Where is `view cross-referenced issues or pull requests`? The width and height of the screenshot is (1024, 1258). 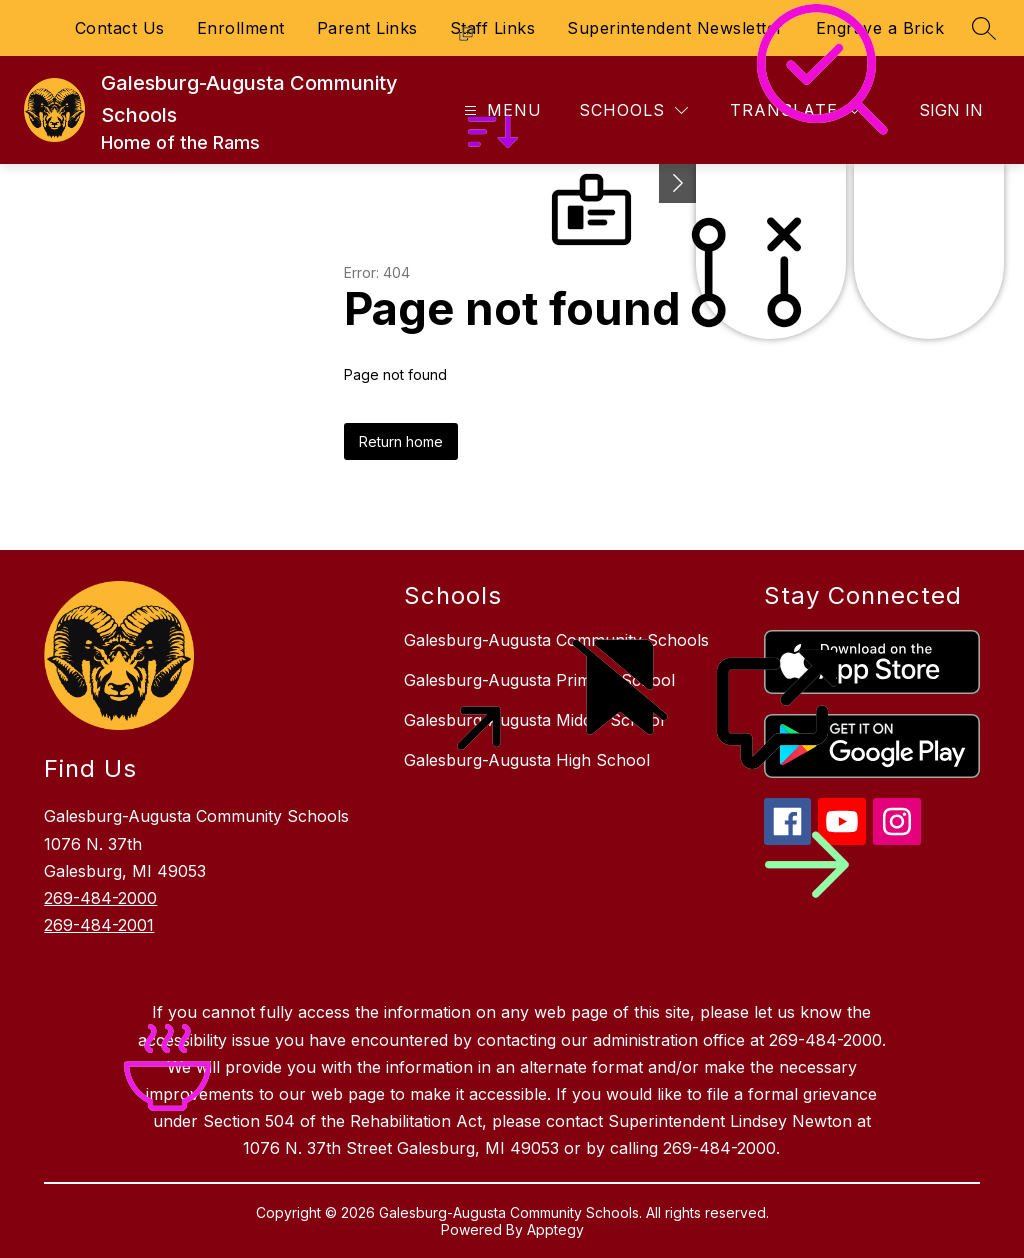
view cross-referenced issues or pull requests is located at coordinates (772, 705).